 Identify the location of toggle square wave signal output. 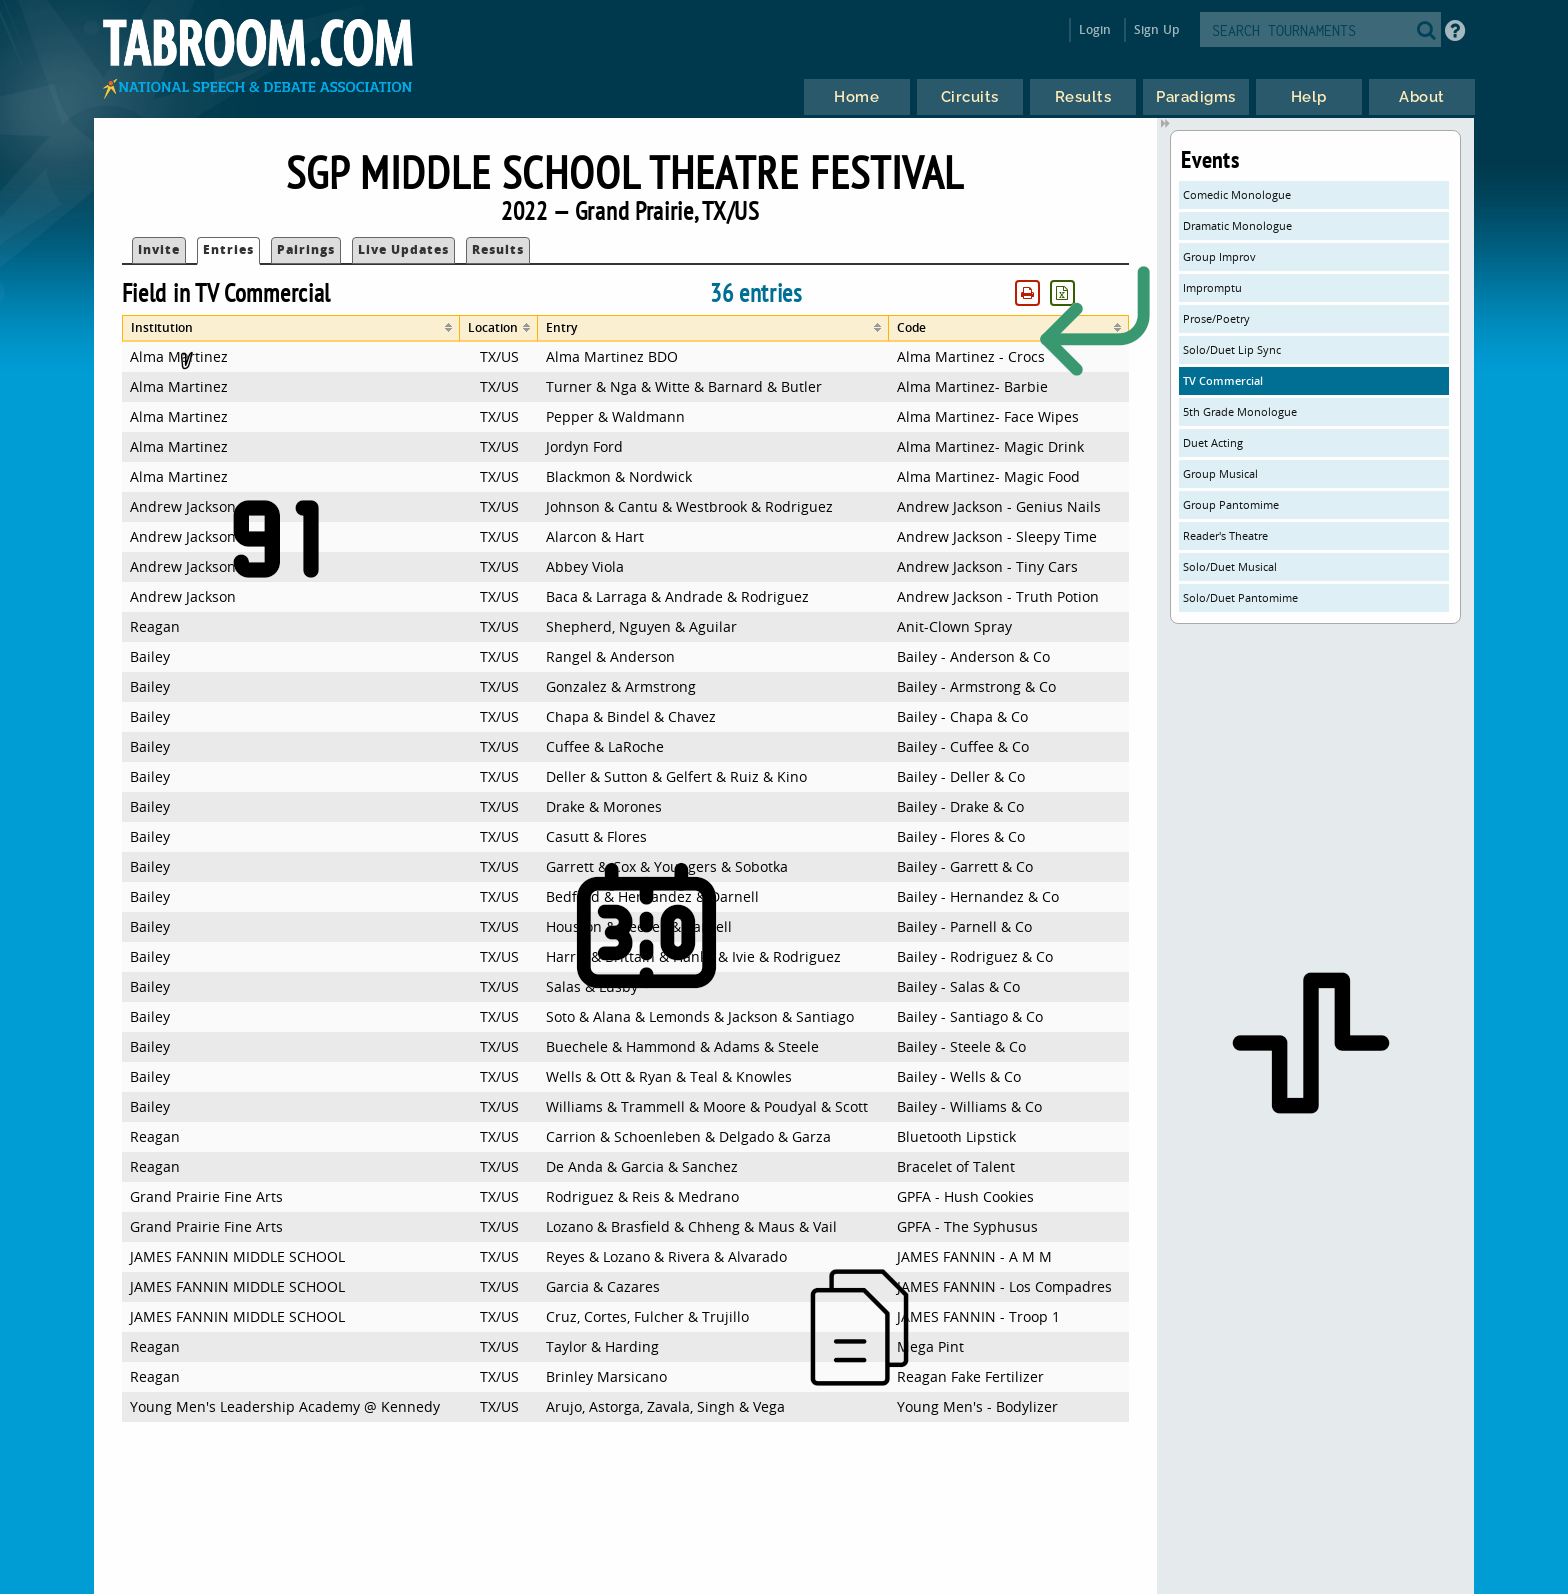
(1311, 1043).